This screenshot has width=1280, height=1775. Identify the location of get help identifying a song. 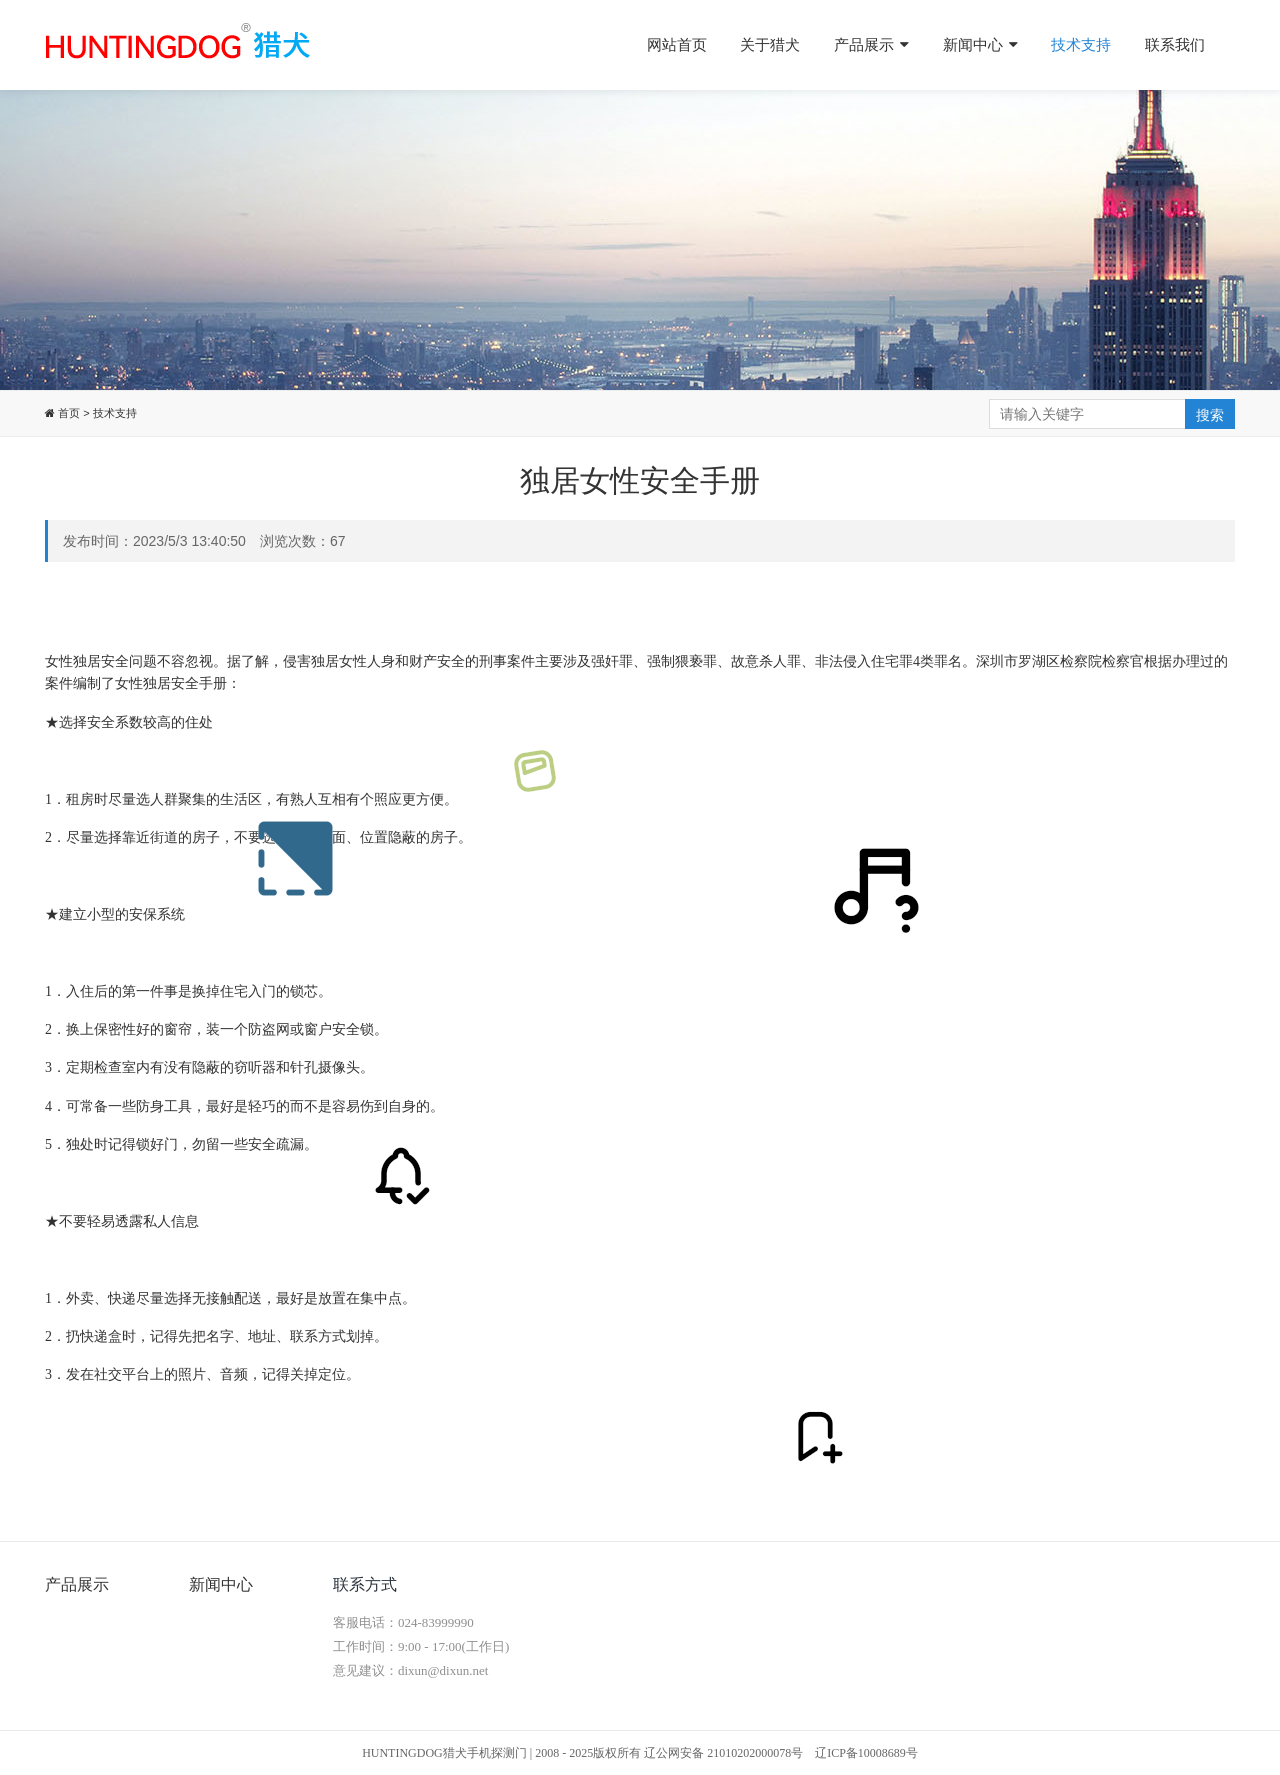
(876, 886).